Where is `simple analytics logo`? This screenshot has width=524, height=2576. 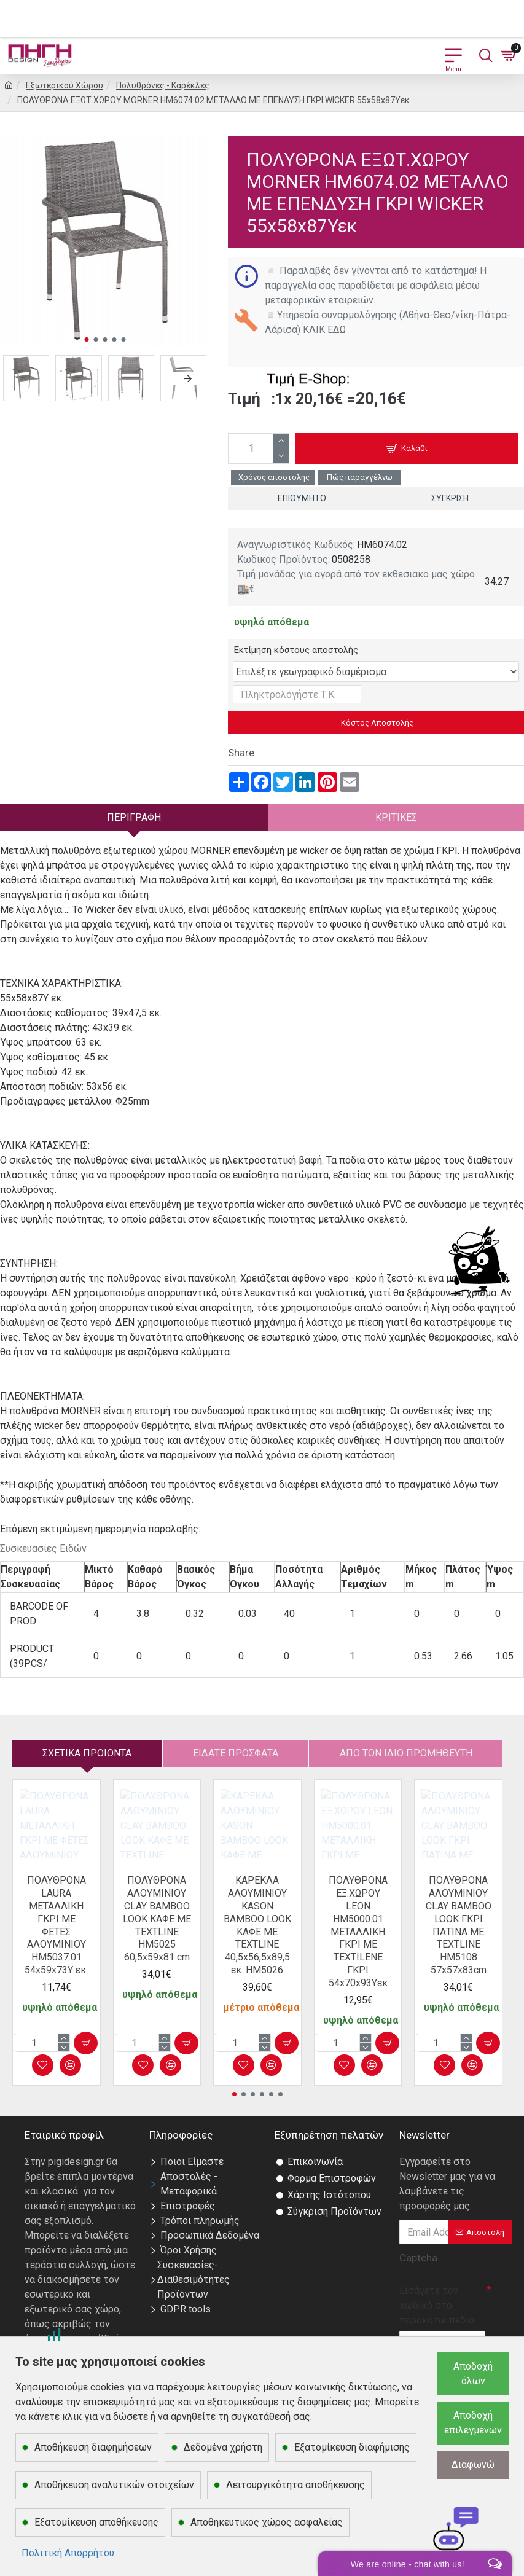 simple analytics logo is located at coordinates (54, 2335).